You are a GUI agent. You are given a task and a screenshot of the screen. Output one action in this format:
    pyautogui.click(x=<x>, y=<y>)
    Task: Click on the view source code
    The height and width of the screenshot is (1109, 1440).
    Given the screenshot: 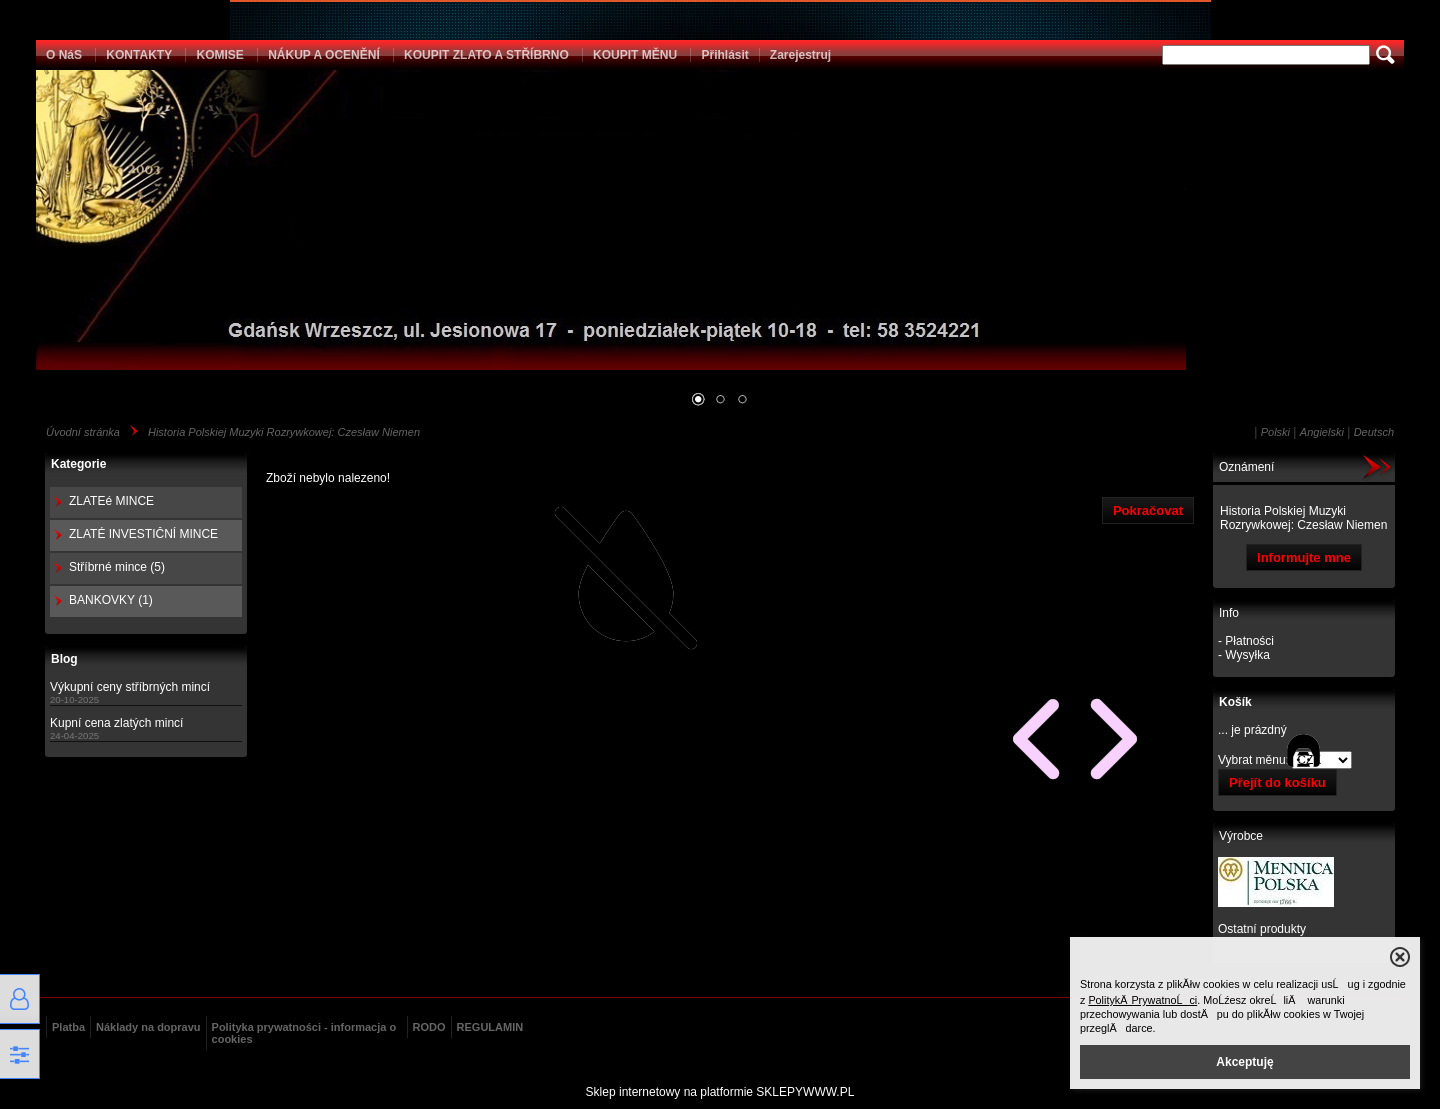 What is the action you would take?
    pyautogui.click(x=1075, y=739)
    